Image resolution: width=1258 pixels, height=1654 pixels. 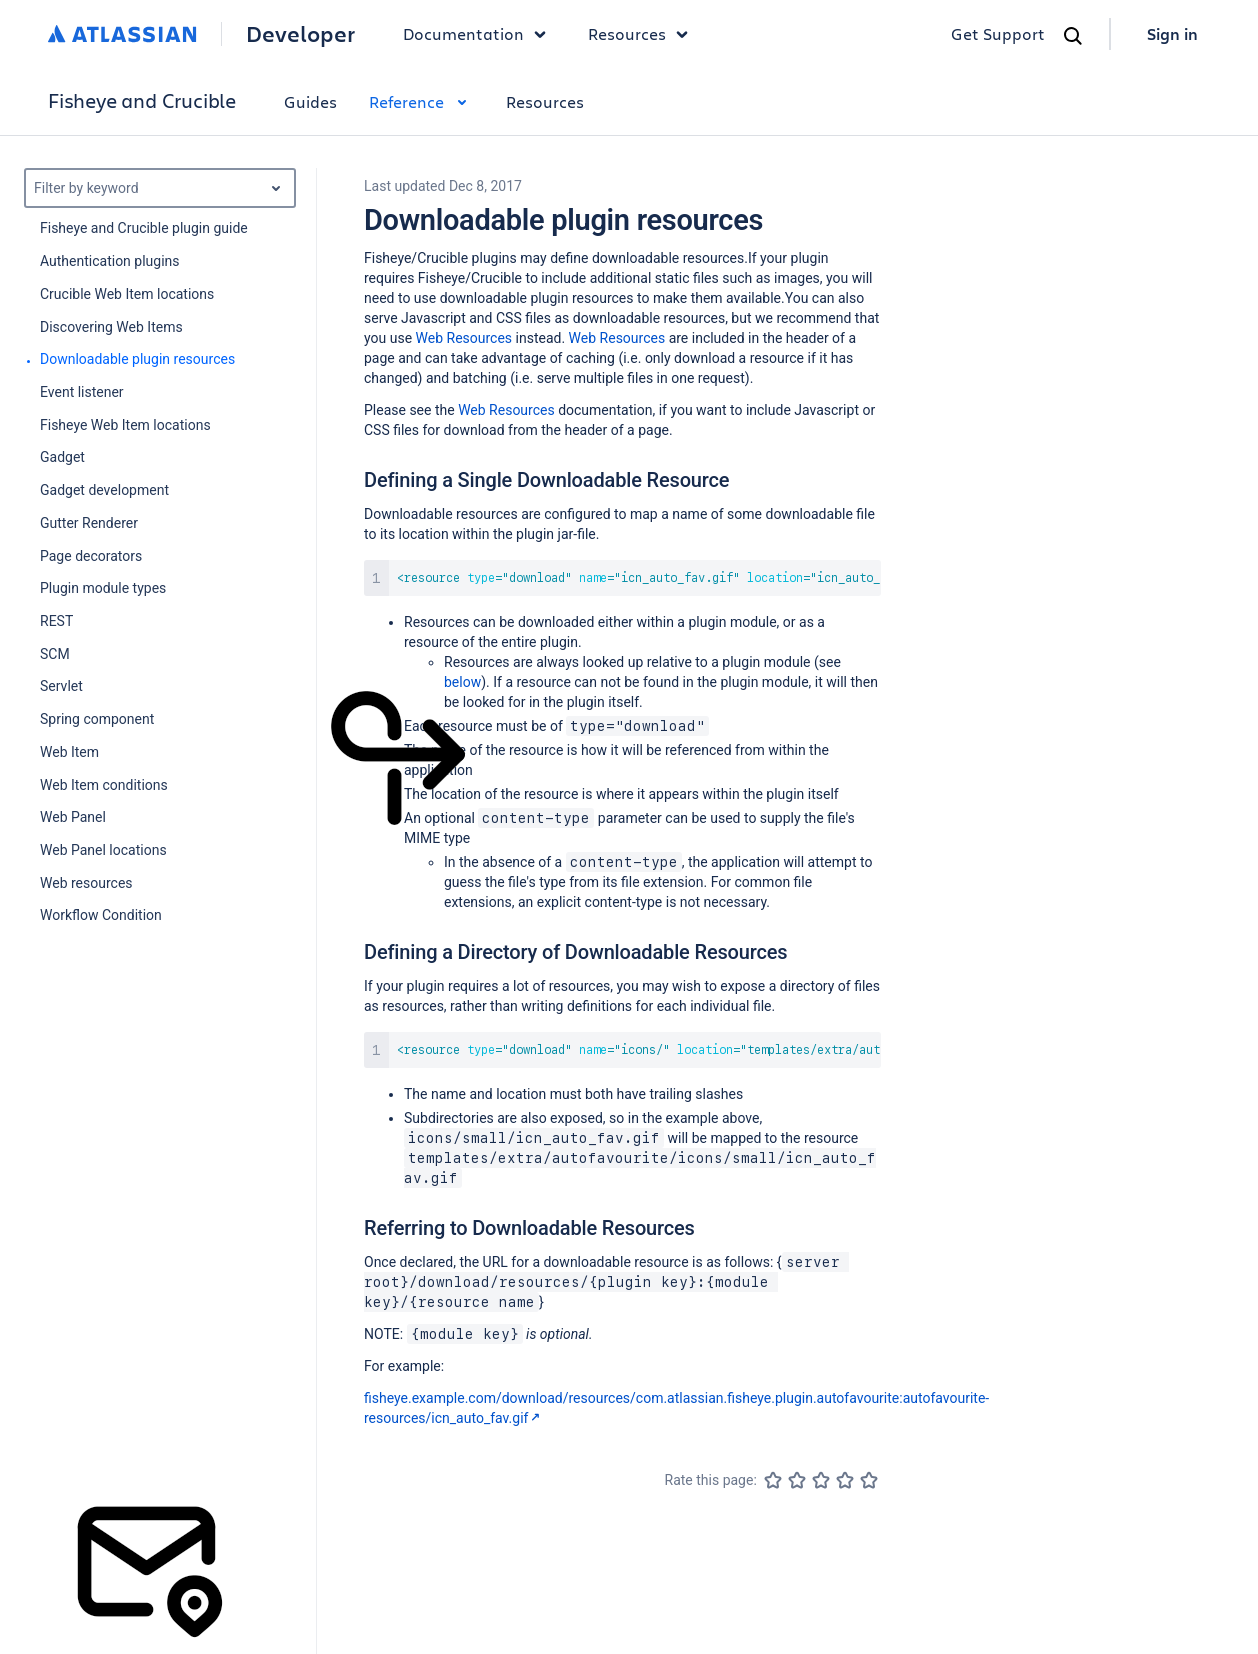 What do you see at coordinates (146, 1561) in the screenshot?
I see `view location-tagged emails` at bounding box center [146, 1561].